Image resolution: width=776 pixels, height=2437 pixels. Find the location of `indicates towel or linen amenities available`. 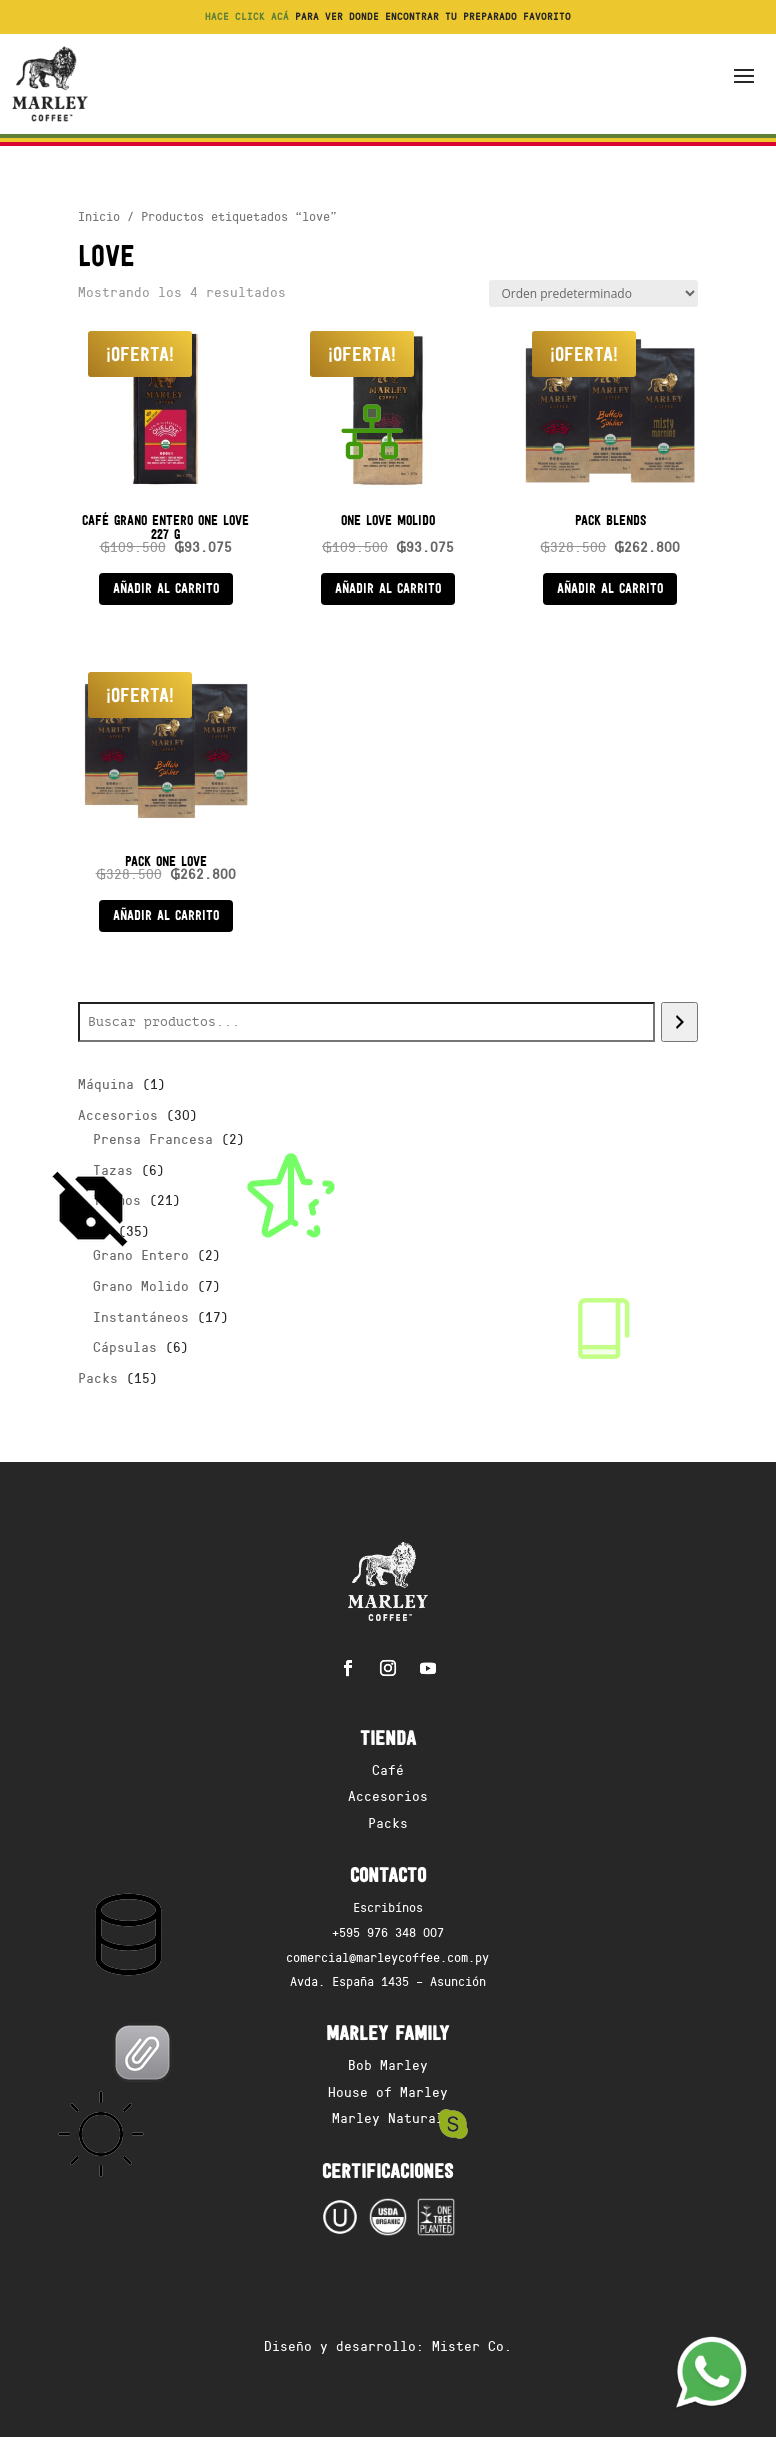

indicates towel or linen amenities available is located at coordinates (601, 1328).